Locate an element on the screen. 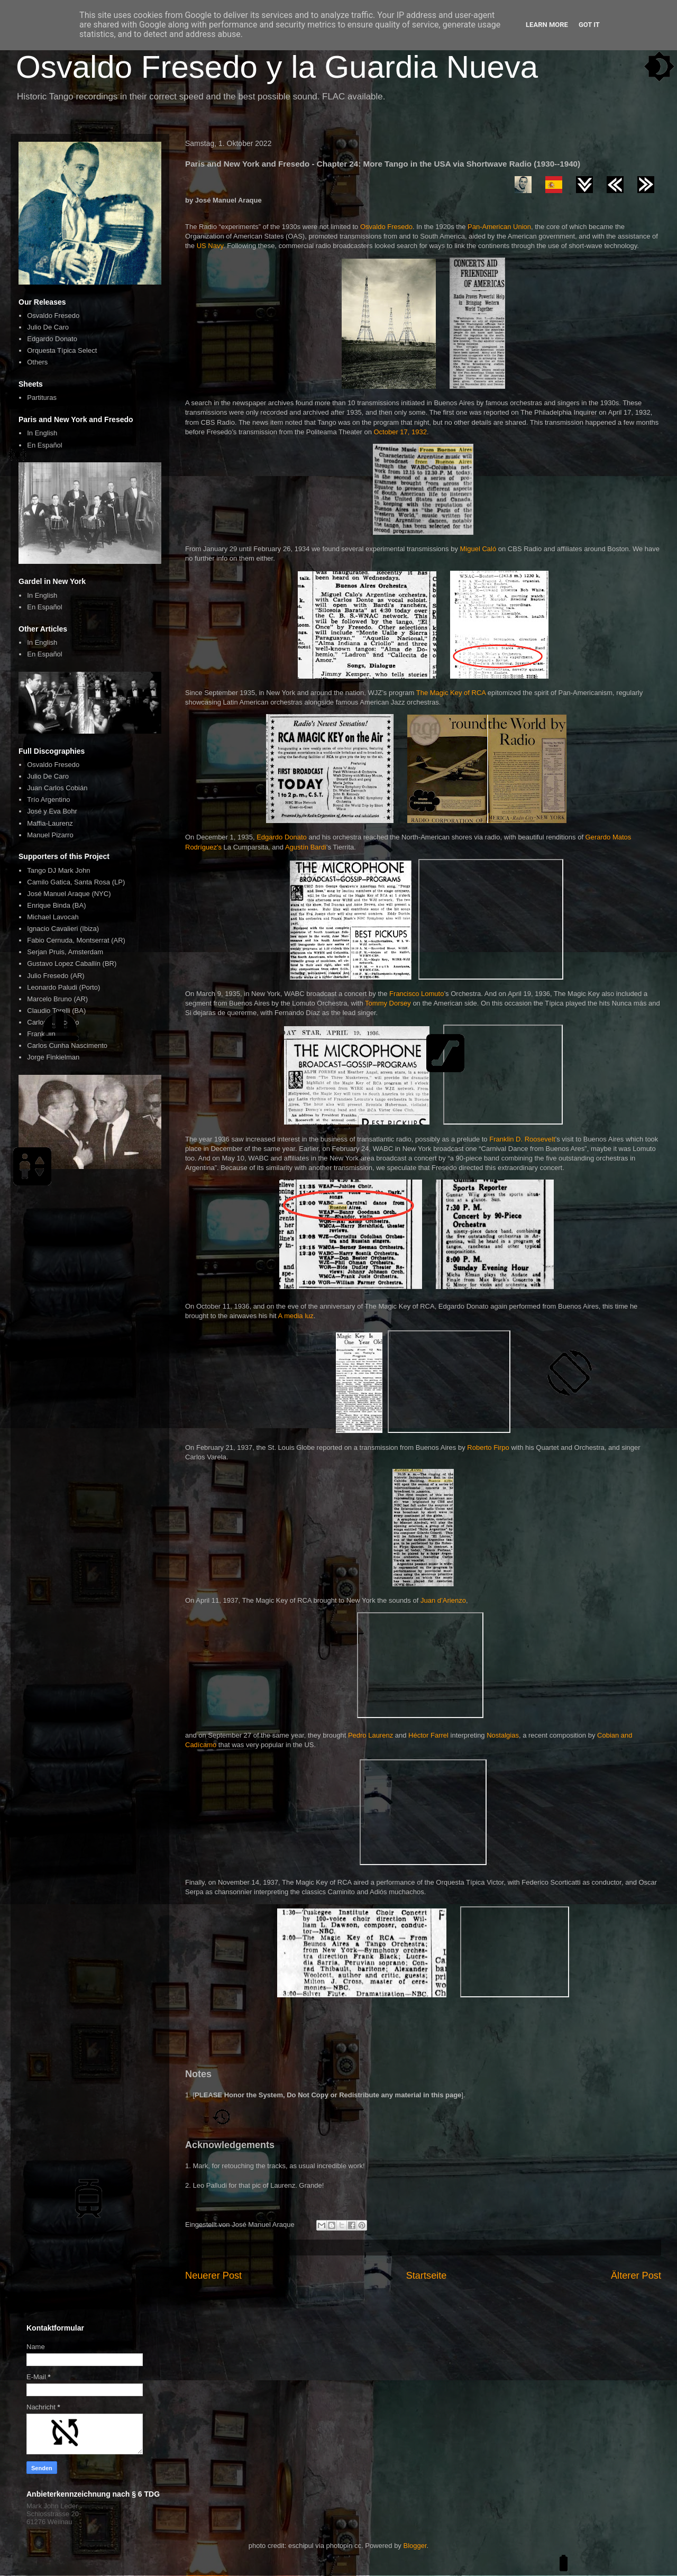 This screenshot has height=2576, width=677. indicates battery is fully charged is located at coordinates (563, 2563).